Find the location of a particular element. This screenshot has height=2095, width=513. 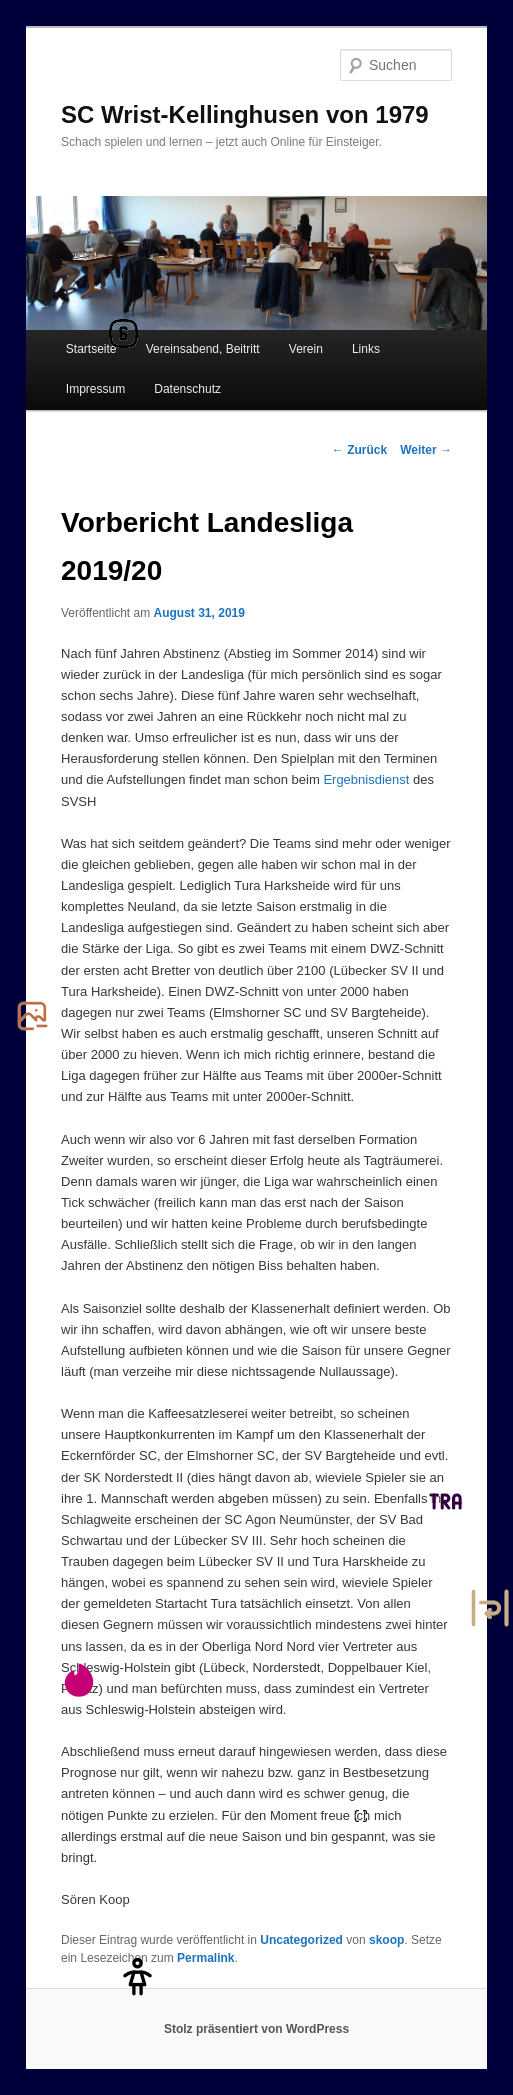

open tinder dating app is located at coordinates (79, 1681).